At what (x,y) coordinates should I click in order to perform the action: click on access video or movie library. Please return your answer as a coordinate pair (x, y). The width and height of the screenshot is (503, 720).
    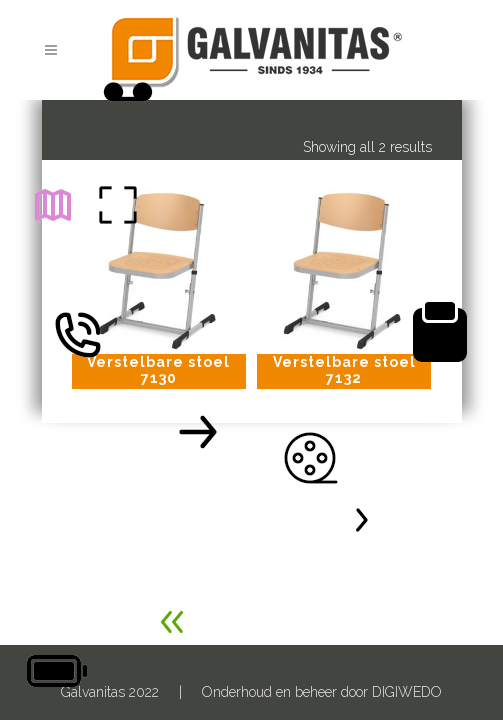
    Looking at the image, I should click on (310, 458).